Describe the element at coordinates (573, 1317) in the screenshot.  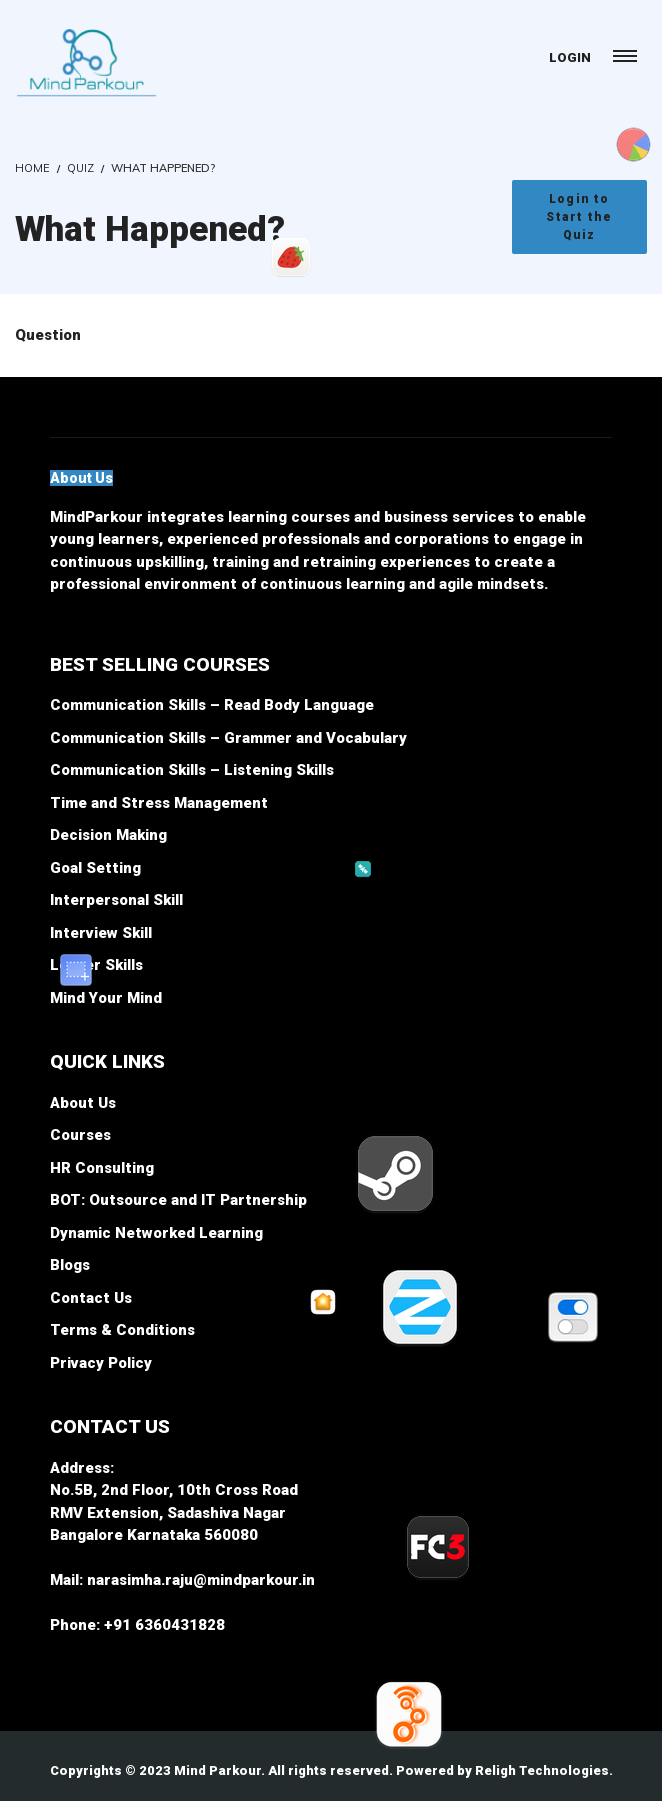
I see `open system settings or preferences` at that location.